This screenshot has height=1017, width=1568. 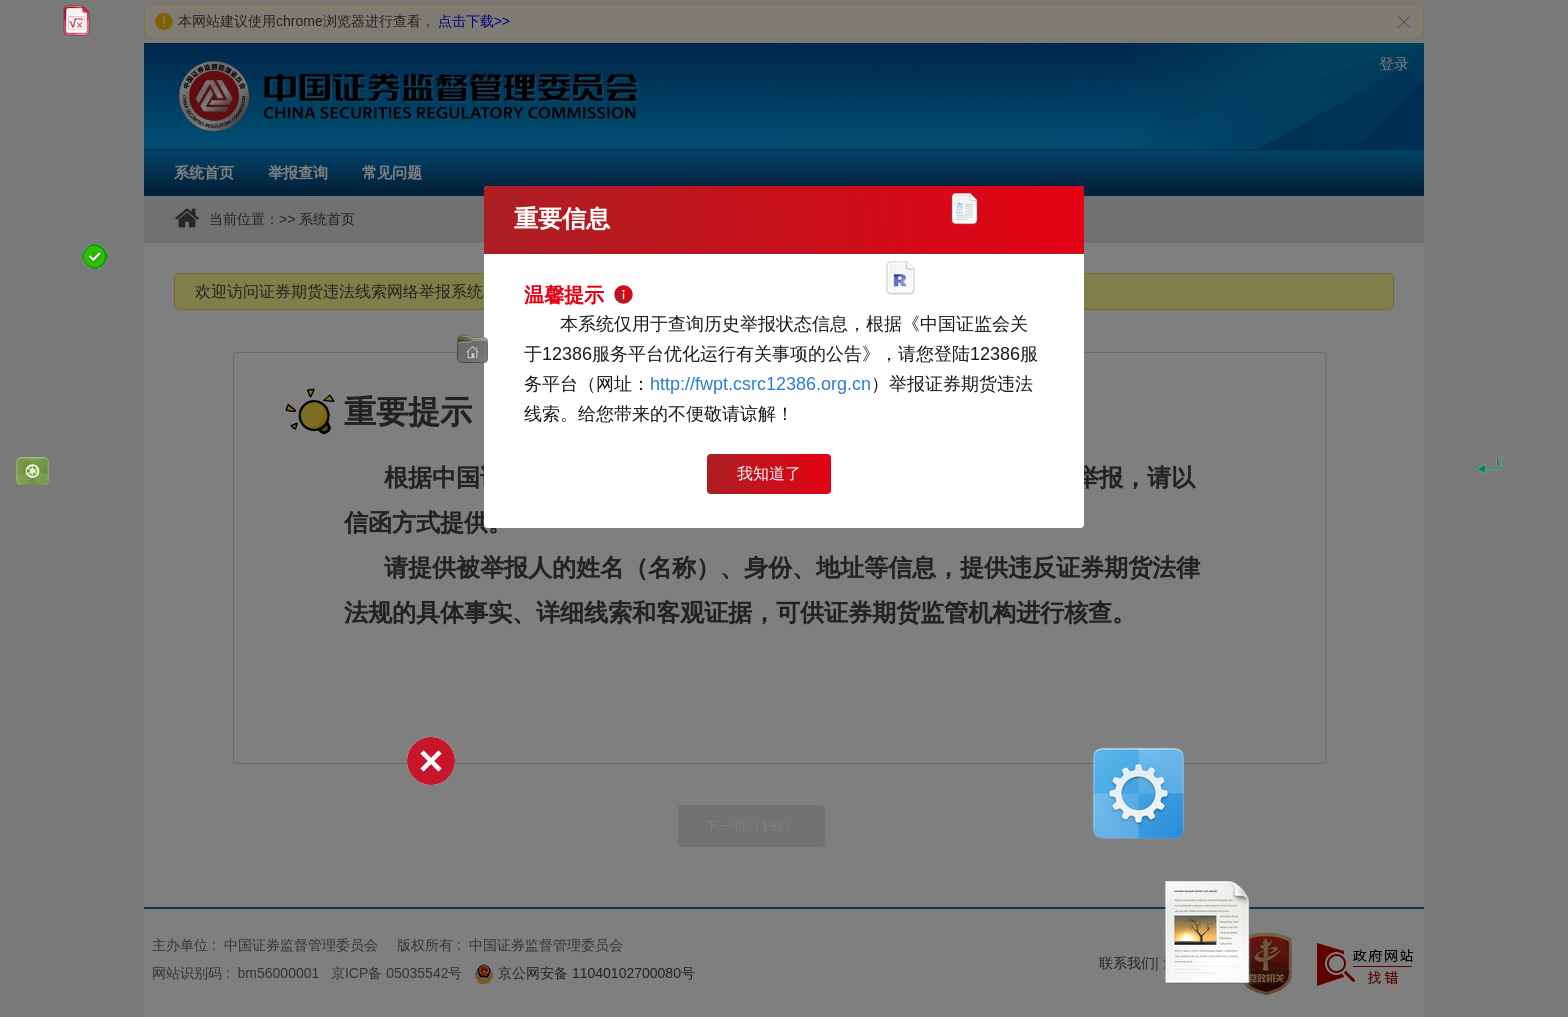 I want to click on open an opendocument formula file, so click(x=76, y=20).